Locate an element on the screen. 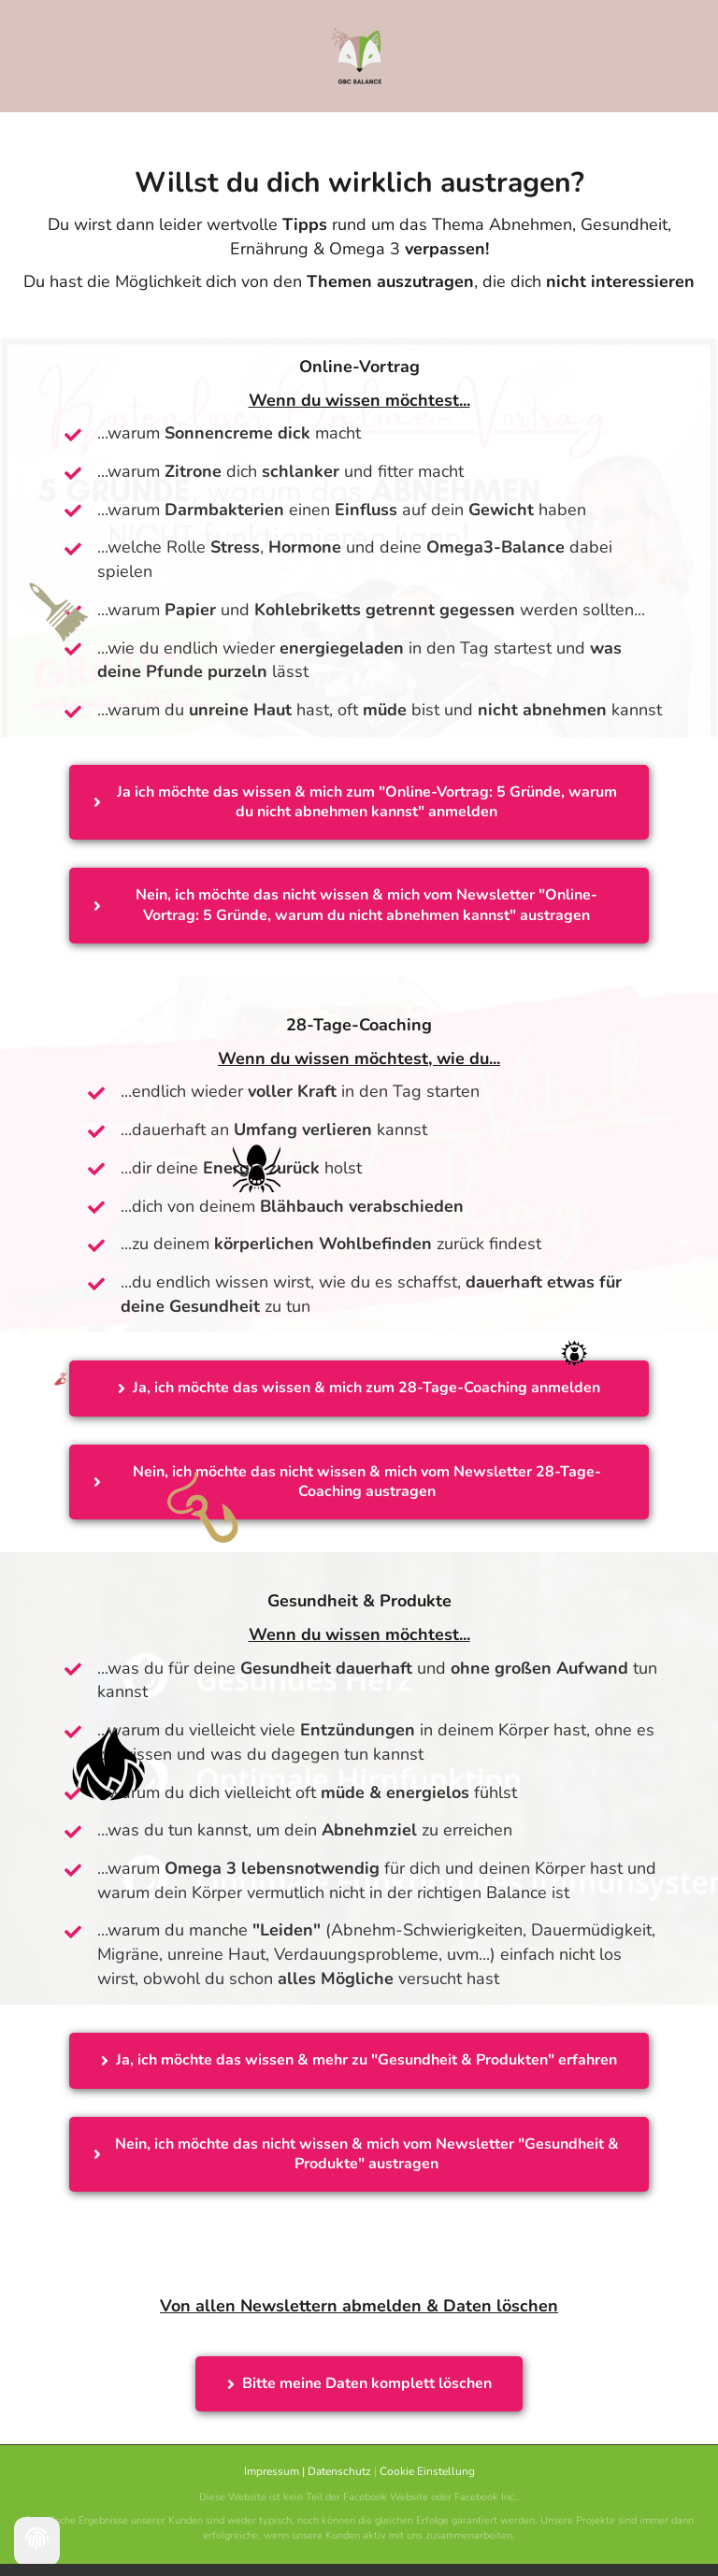  access fishing mini-game or activity is located at coordinates (203, 1507).